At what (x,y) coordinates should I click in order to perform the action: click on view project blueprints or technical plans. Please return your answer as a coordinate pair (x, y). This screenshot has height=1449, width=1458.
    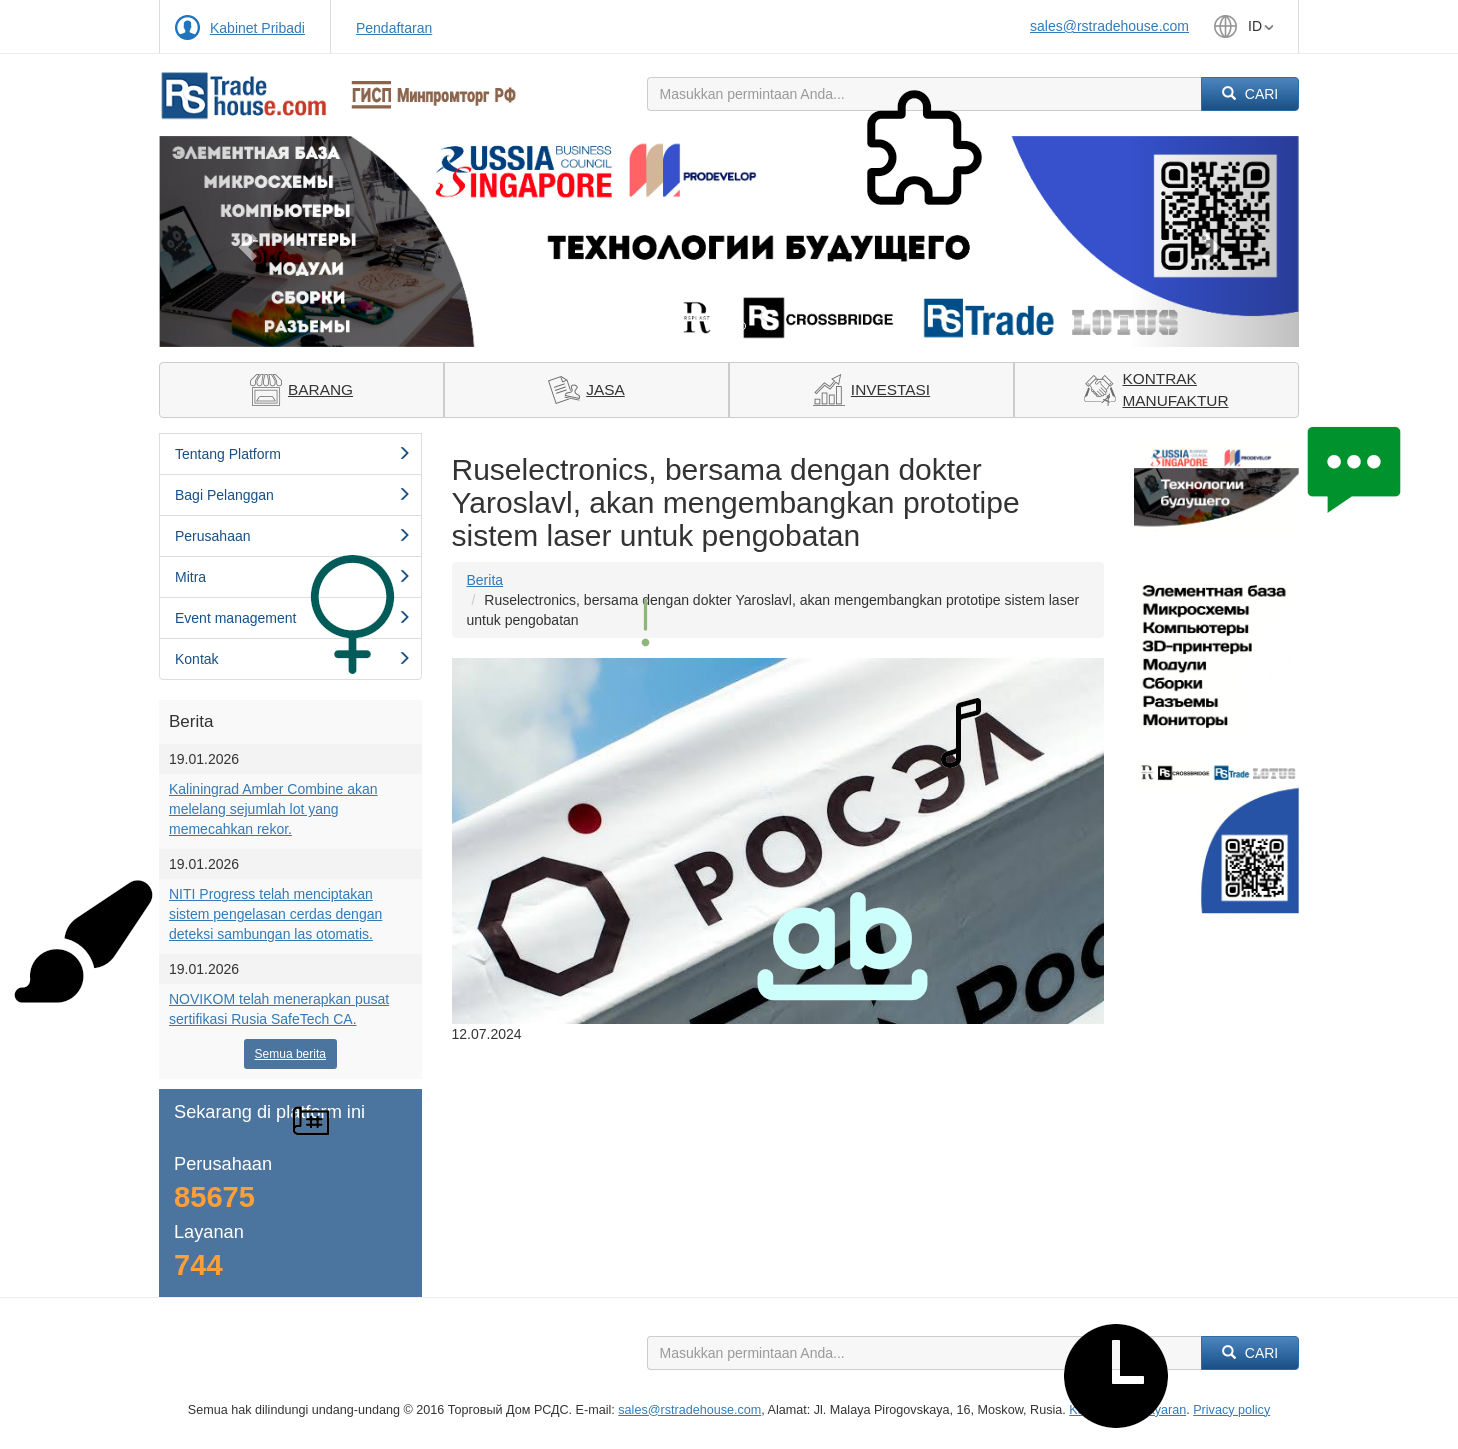
    Looking at the image, I should click on (311, 1122).